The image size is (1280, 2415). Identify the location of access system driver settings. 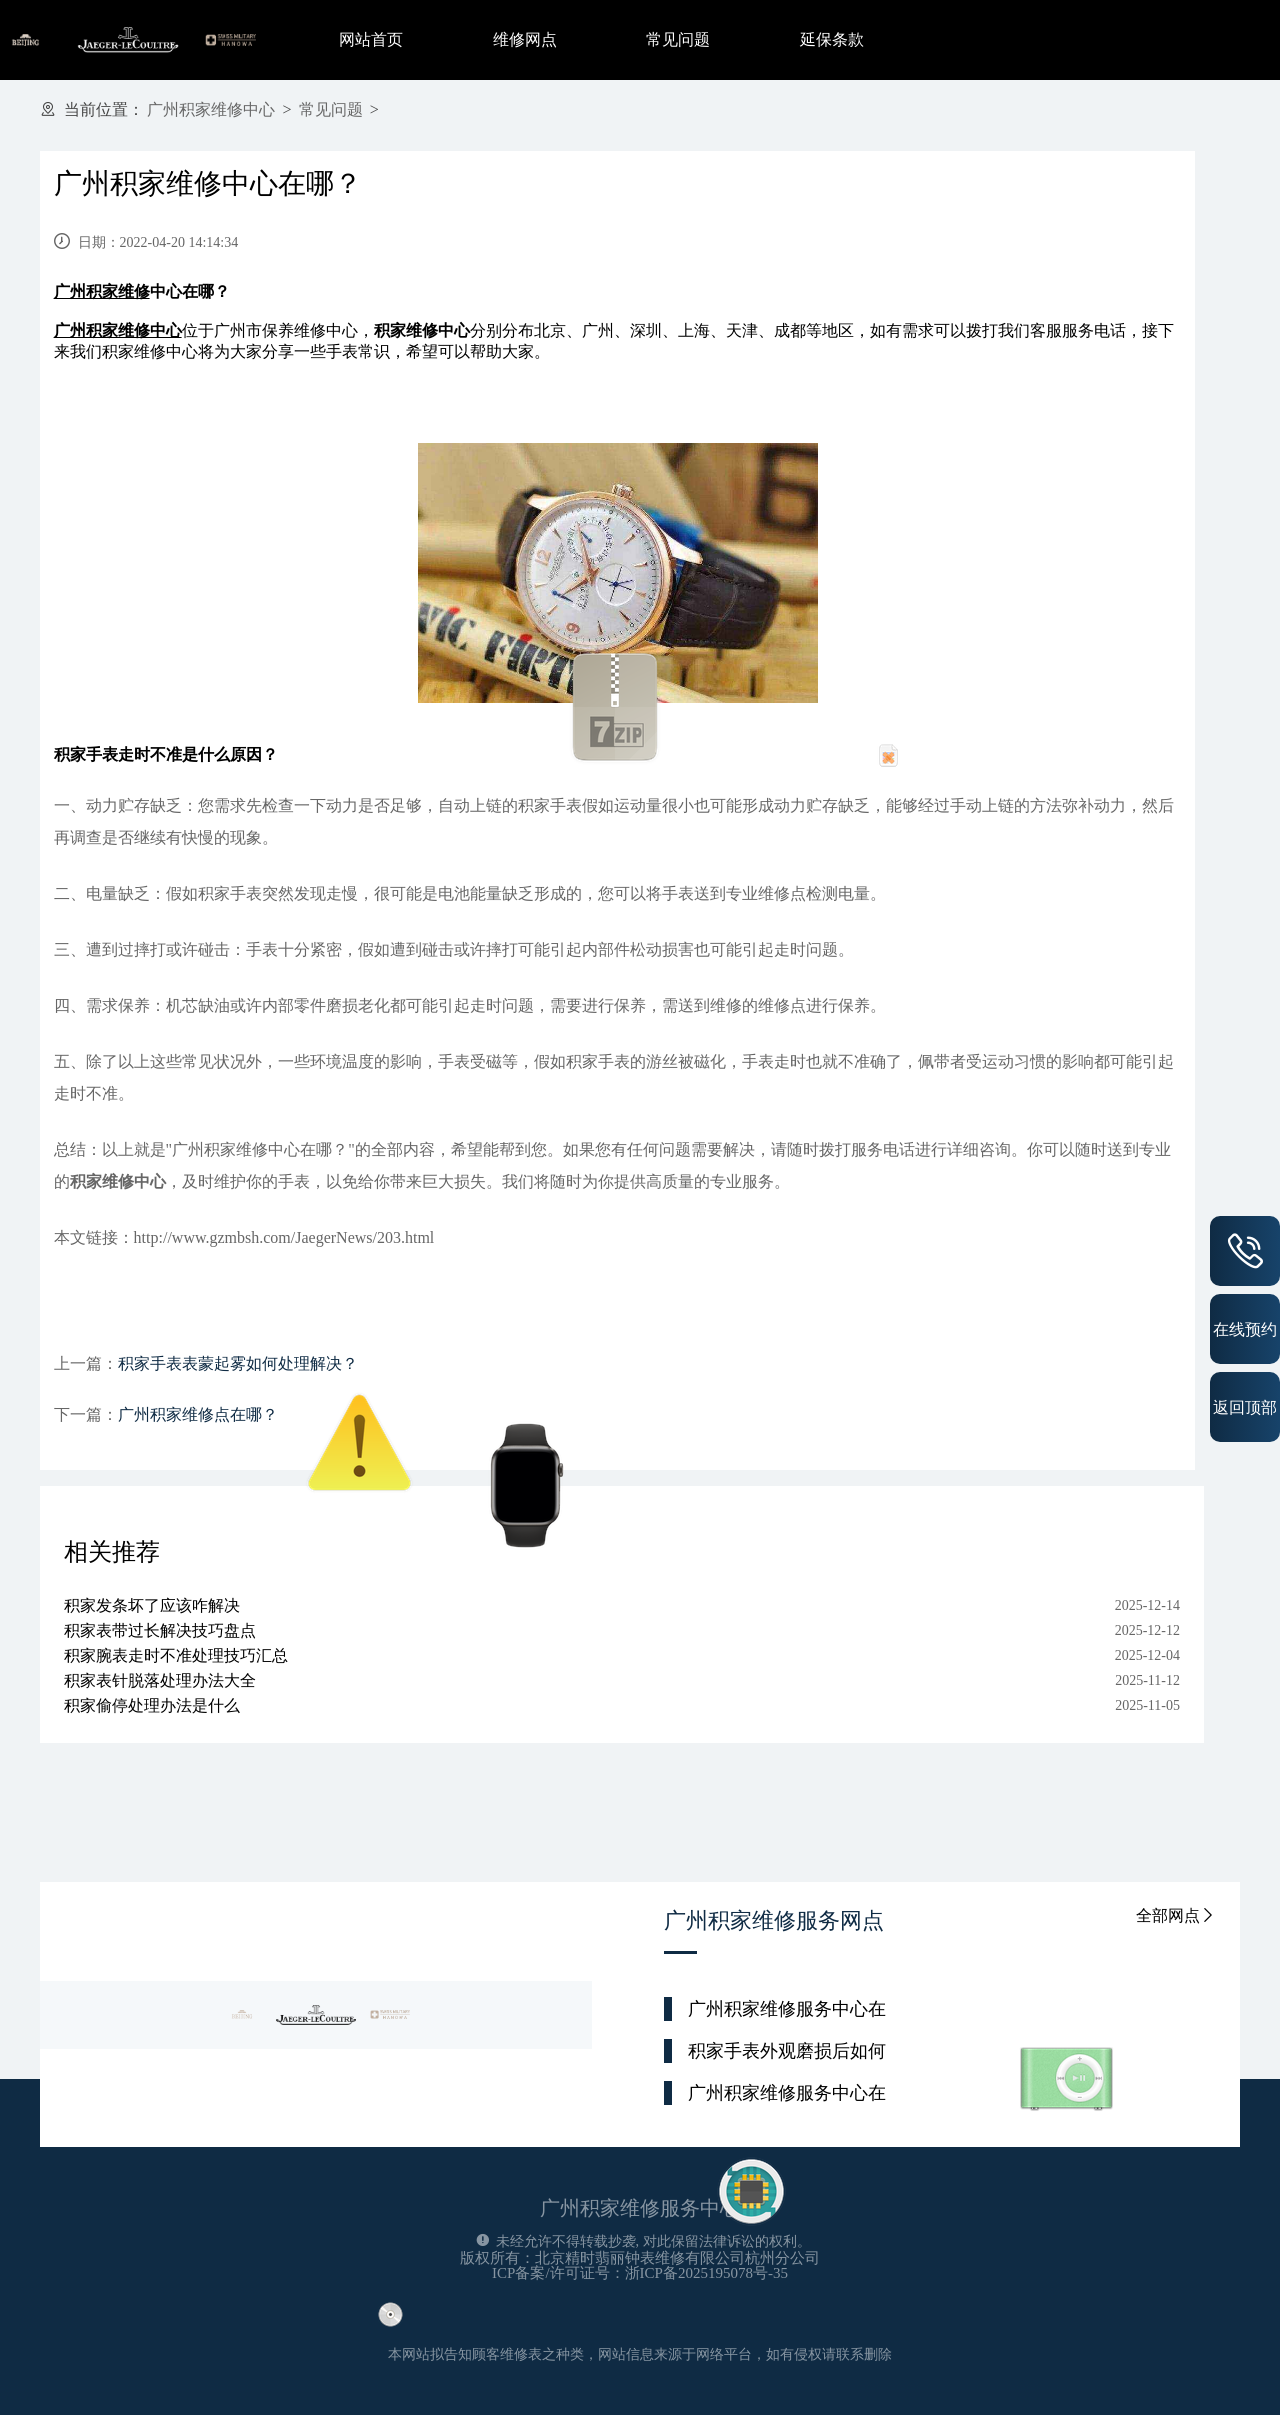
(751, 2191).